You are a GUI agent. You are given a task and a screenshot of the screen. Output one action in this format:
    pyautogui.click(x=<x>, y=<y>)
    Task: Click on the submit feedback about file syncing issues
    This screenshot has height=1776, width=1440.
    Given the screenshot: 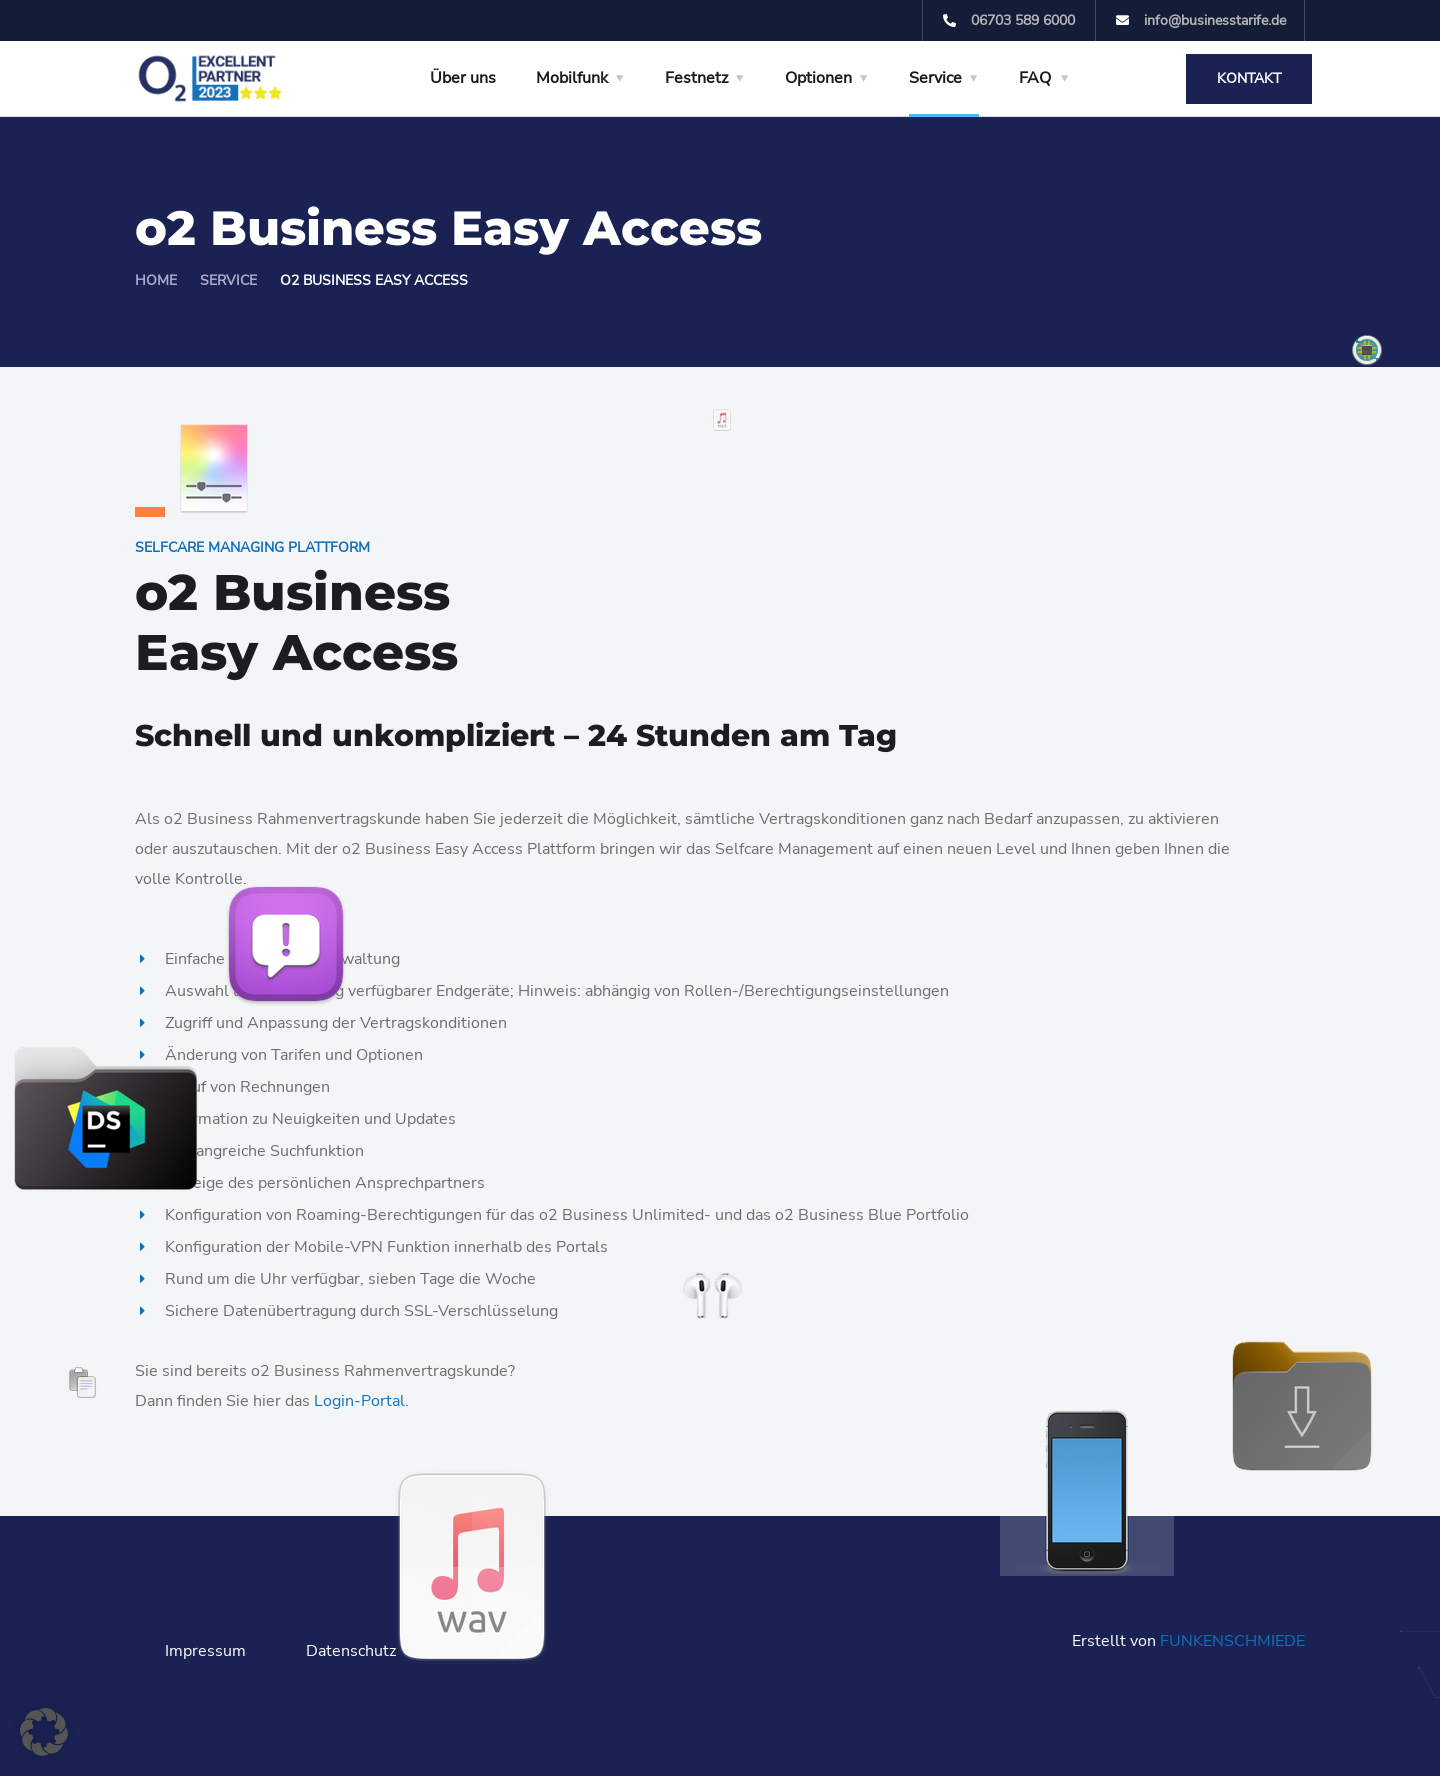 What is the action you would take?
    pyautogui.click(x=286, y=944)
    